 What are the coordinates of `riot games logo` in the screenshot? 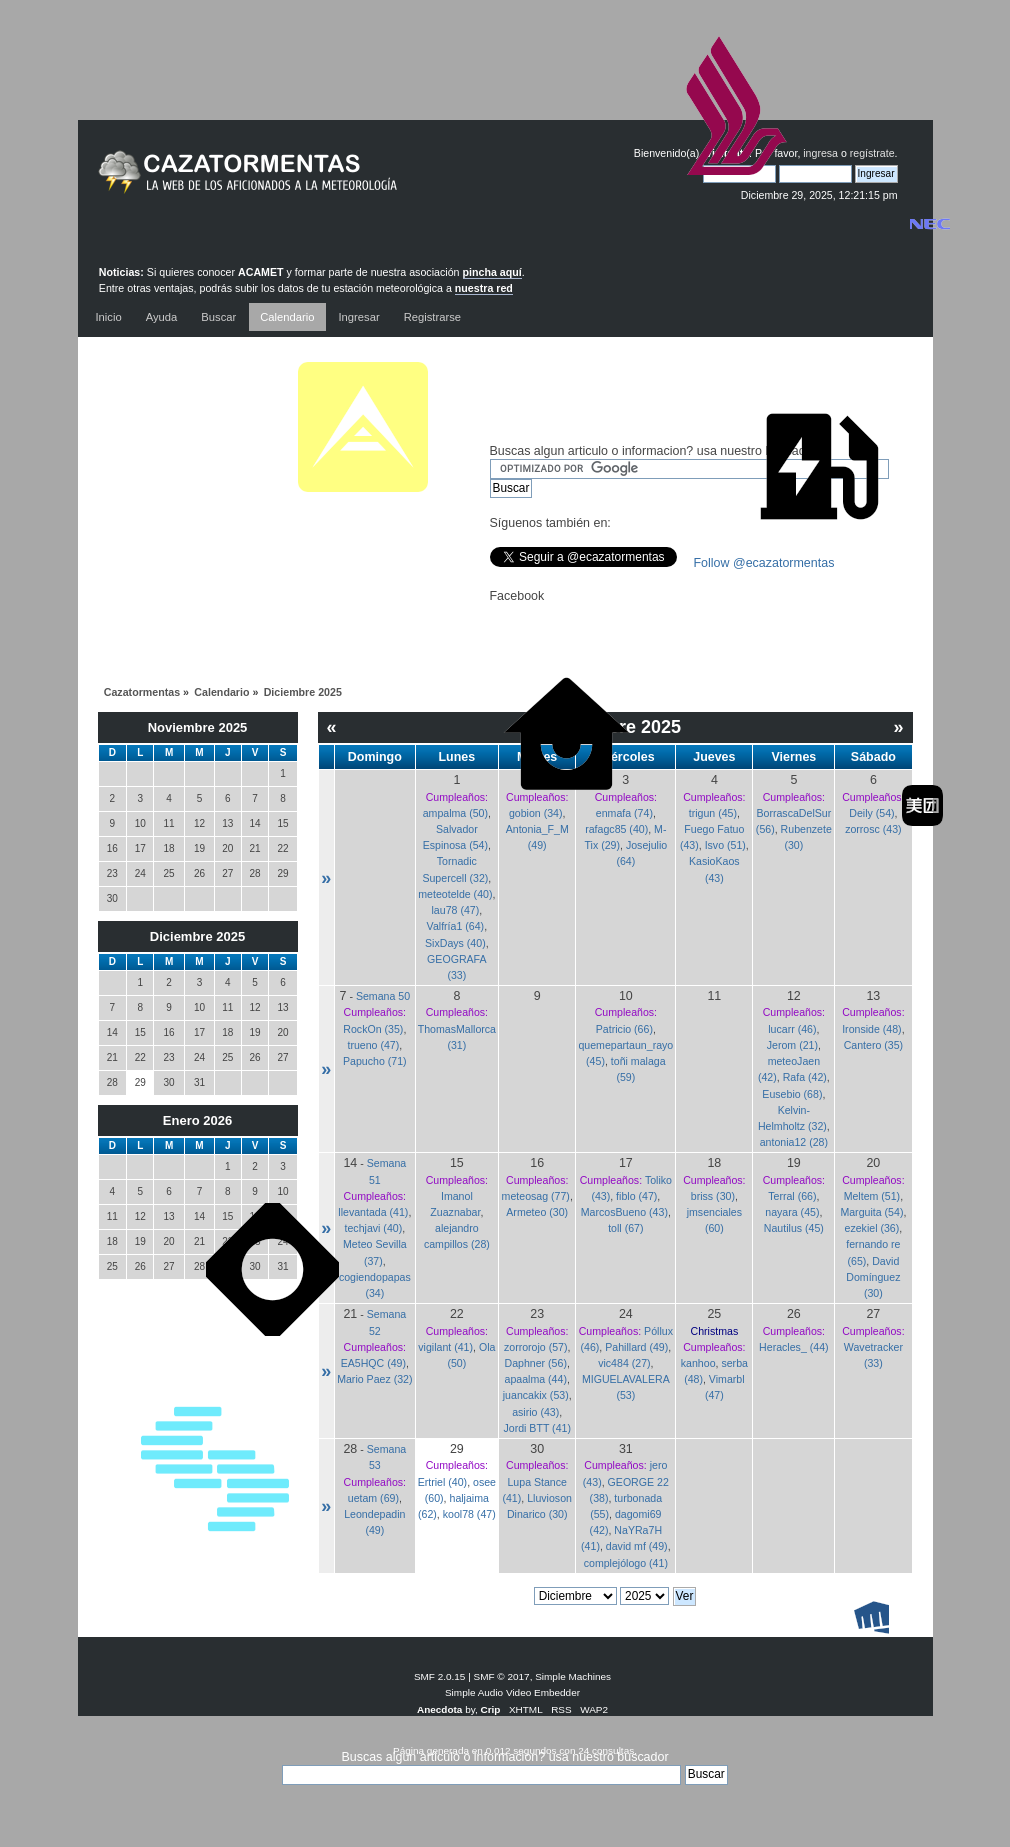 It's located at (871, 1617).